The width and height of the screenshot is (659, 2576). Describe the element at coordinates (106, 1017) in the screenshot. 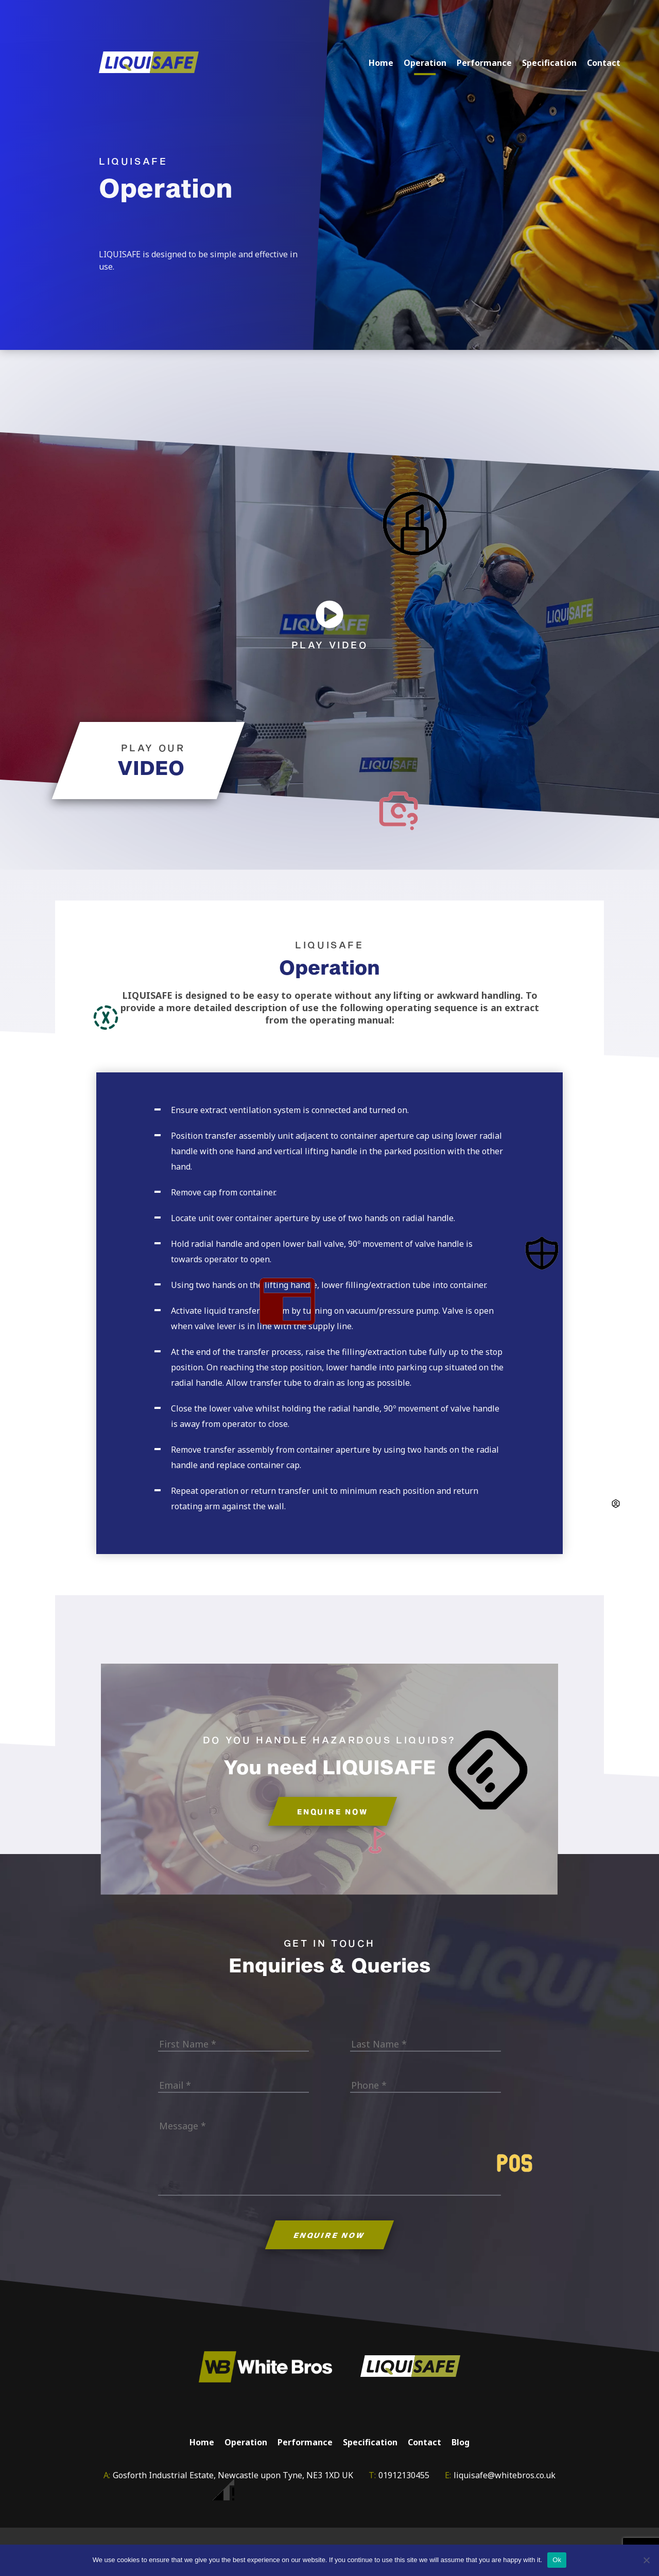

I see `cancel or remove a pending action` at that location.